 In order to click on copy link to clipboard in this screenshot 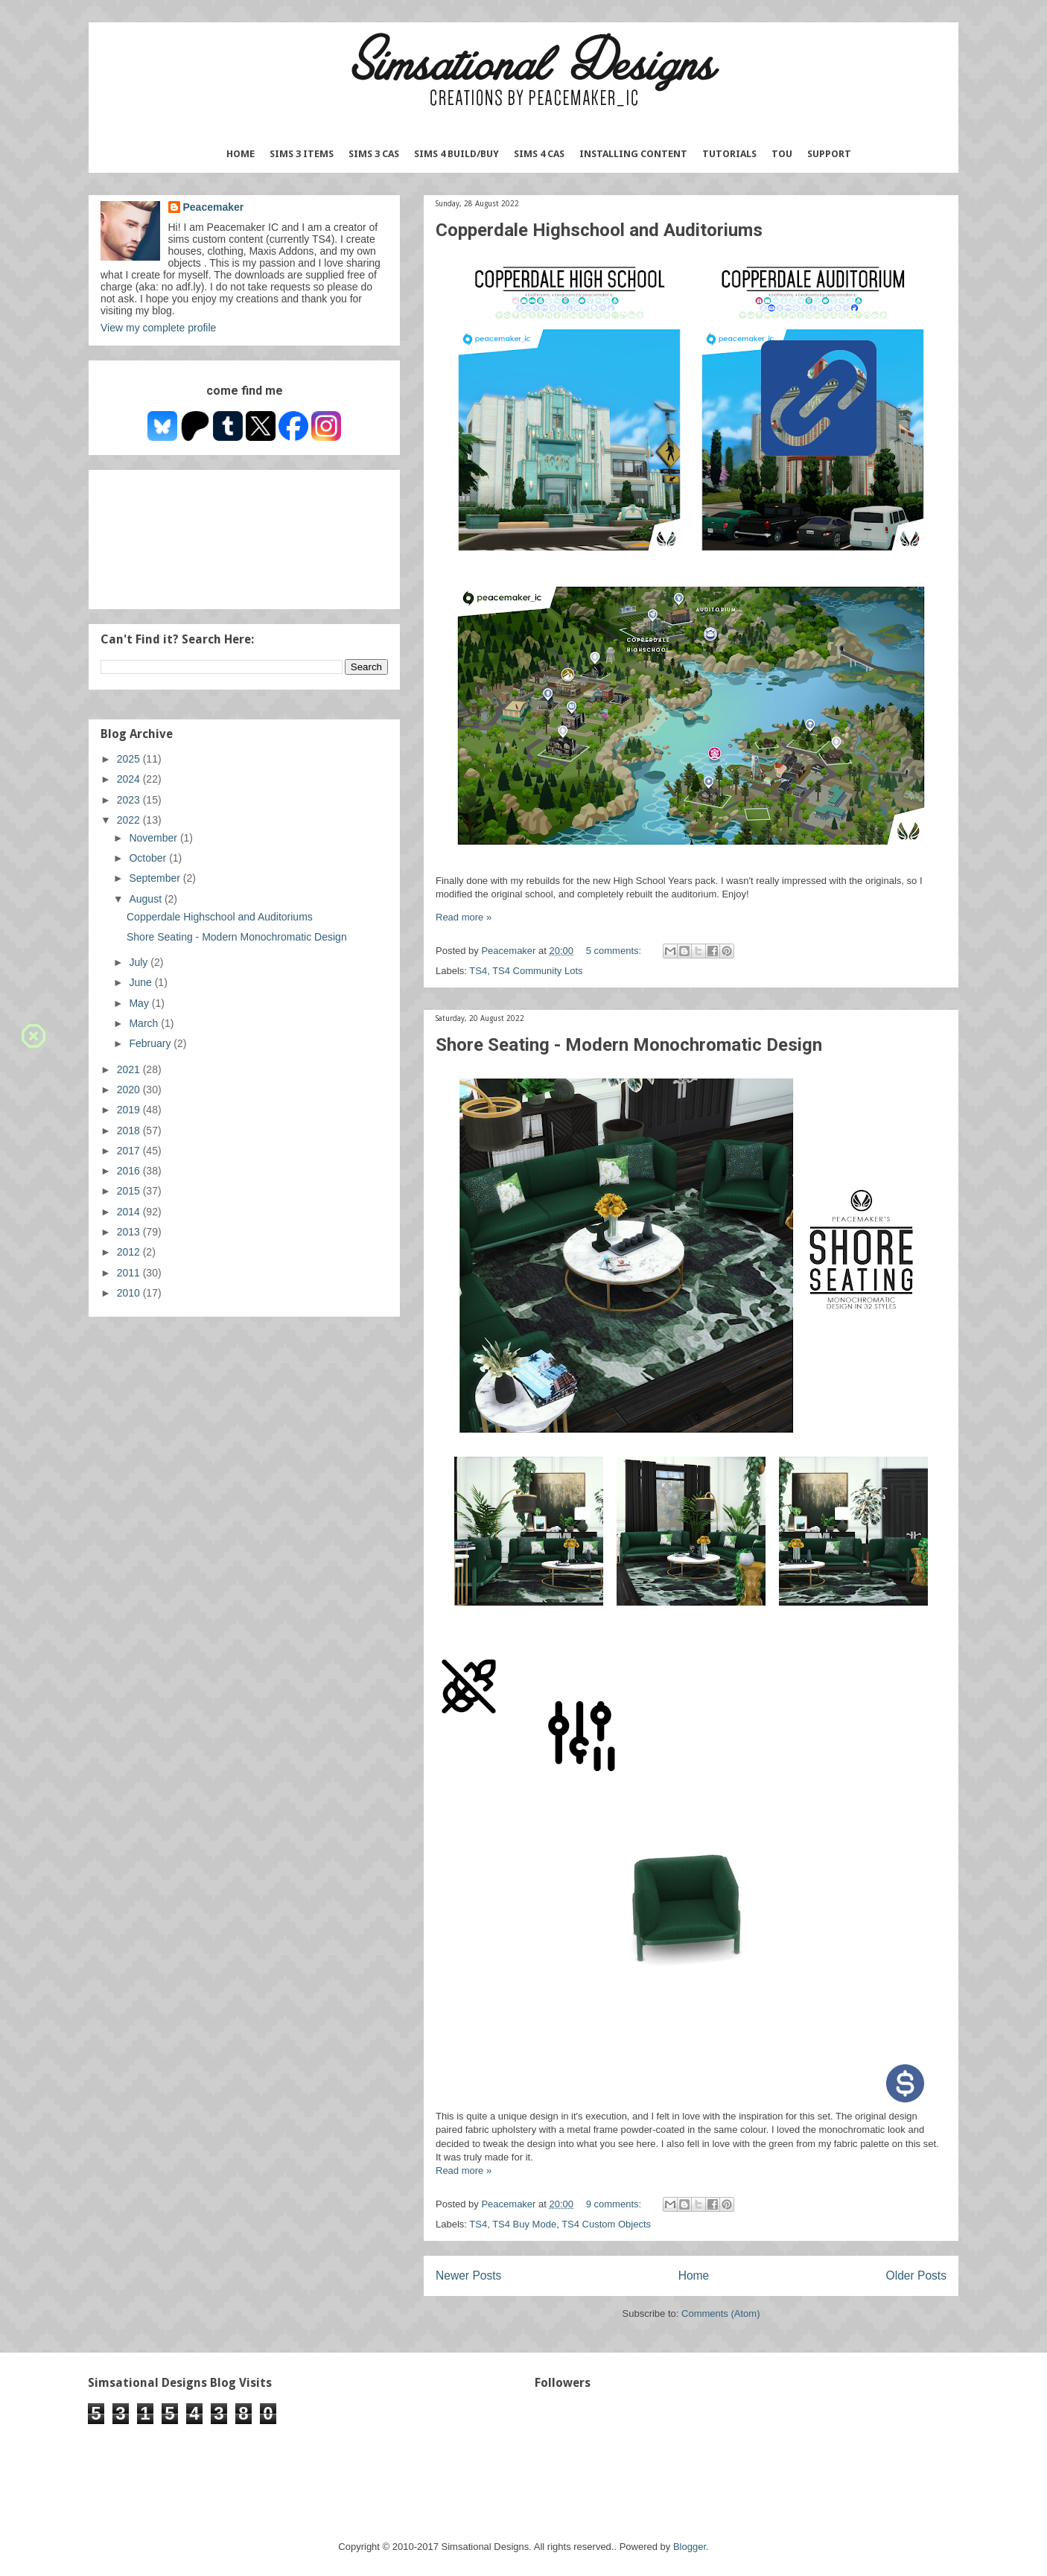, I will do `click(818, 398)`.